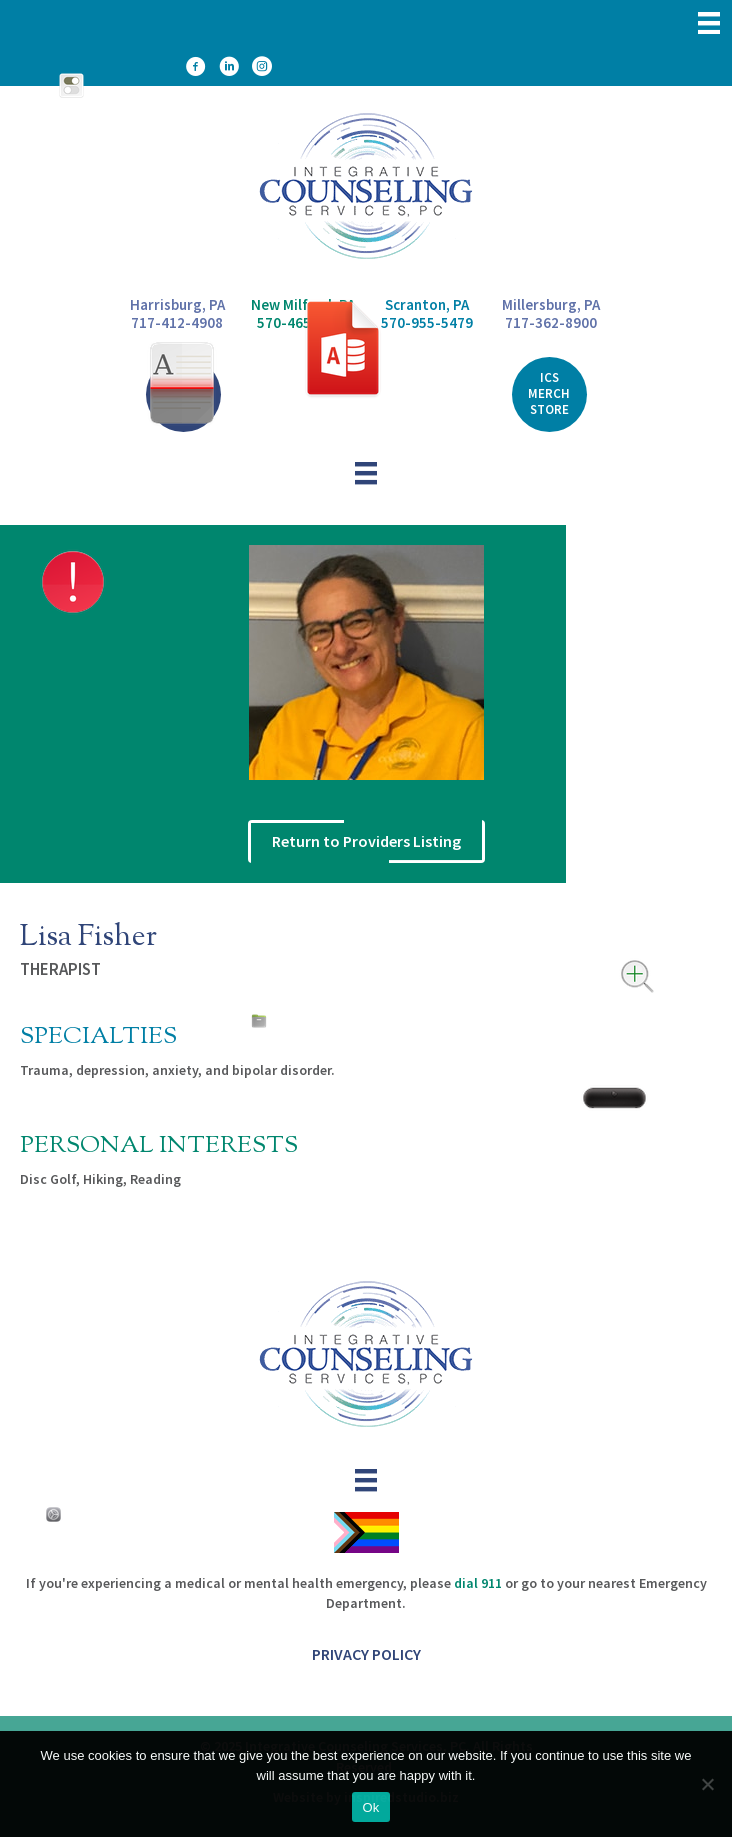  I want to click on connect to bluetooth speaker, so click(614, 1098).